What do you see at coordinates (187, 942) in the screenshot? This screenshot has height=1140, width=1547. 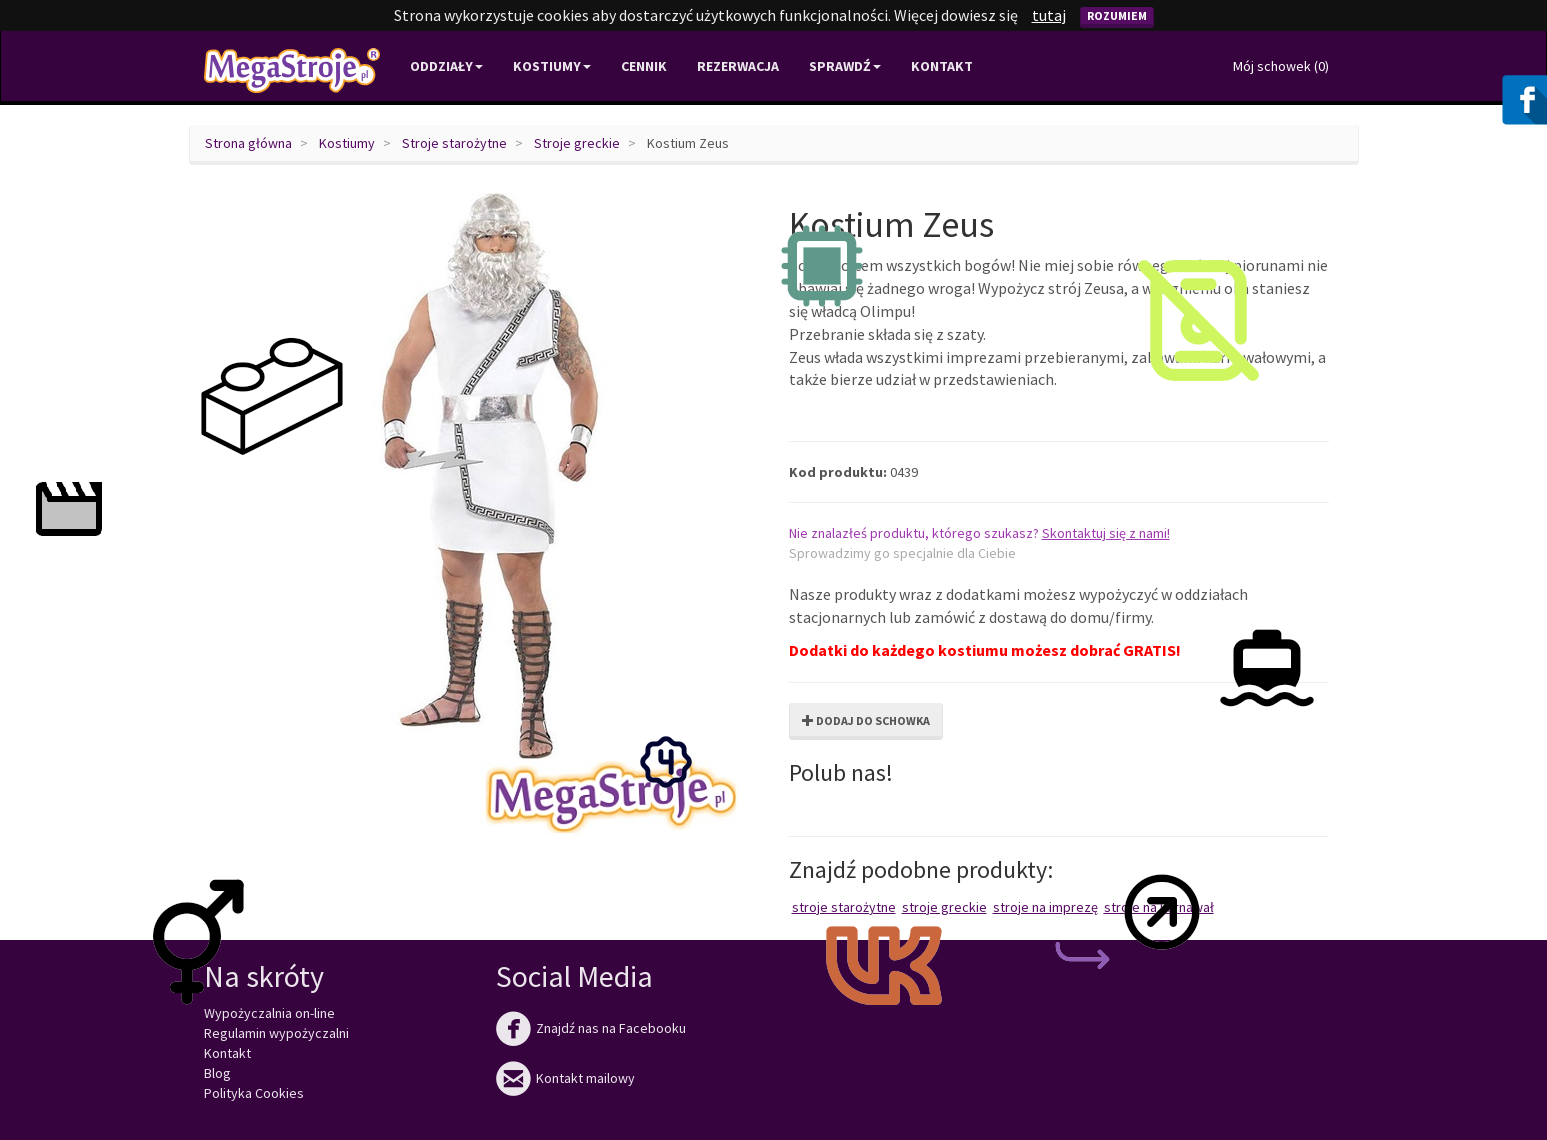 I see `indicates gender options or settings` at bounding box center [187, 942].